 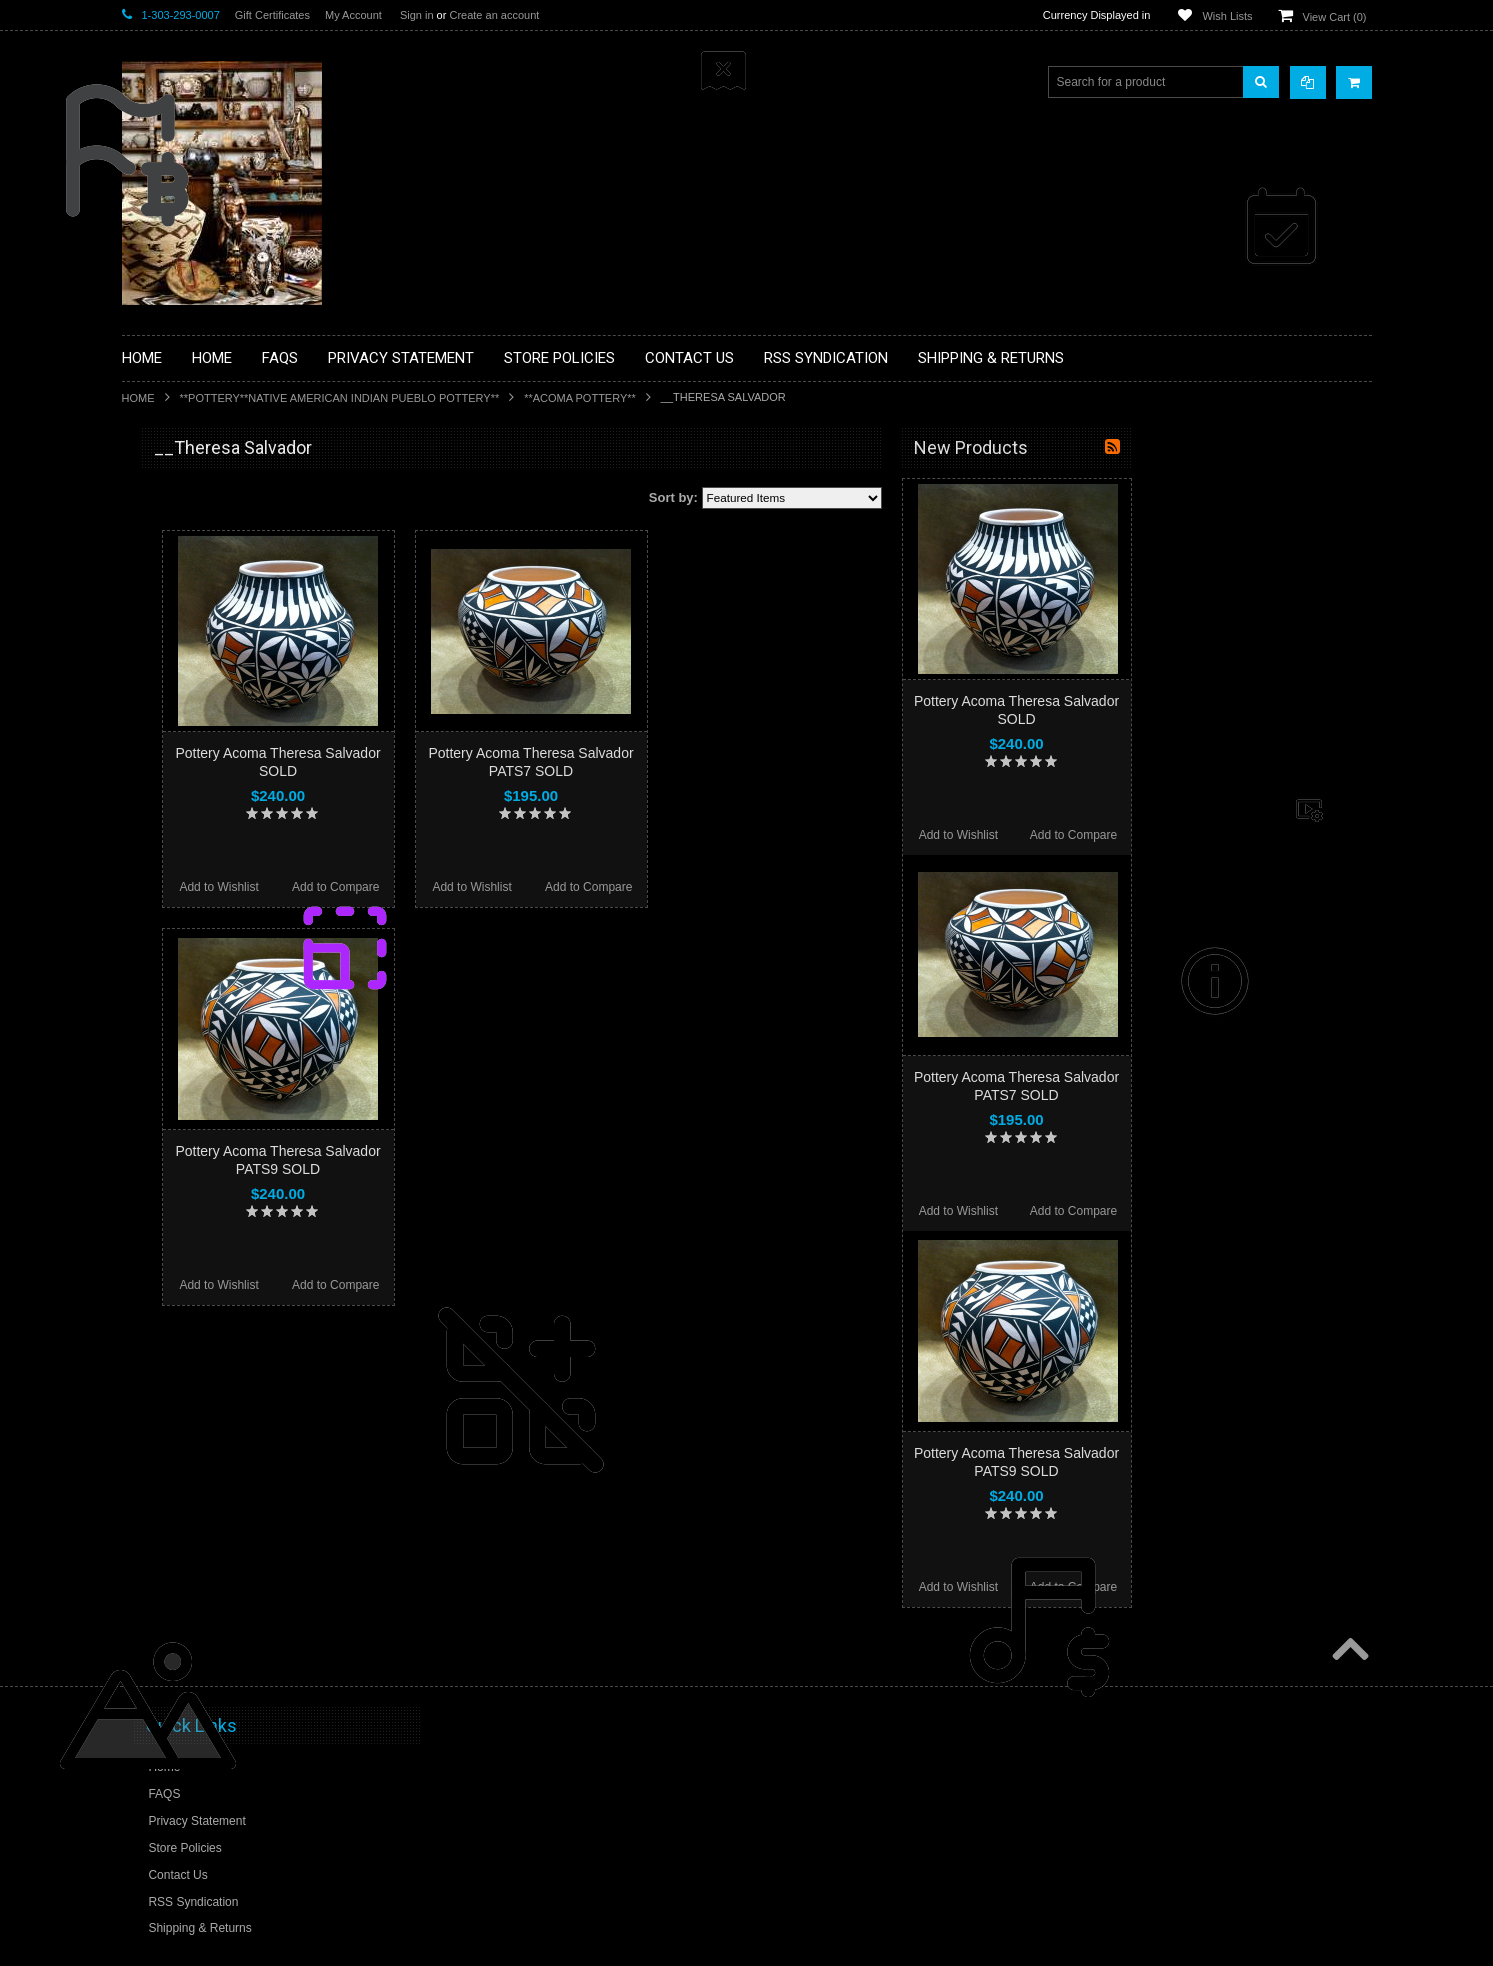 I want to click on flag or mark a bitcoin transaction, so click(x=120, y=148).